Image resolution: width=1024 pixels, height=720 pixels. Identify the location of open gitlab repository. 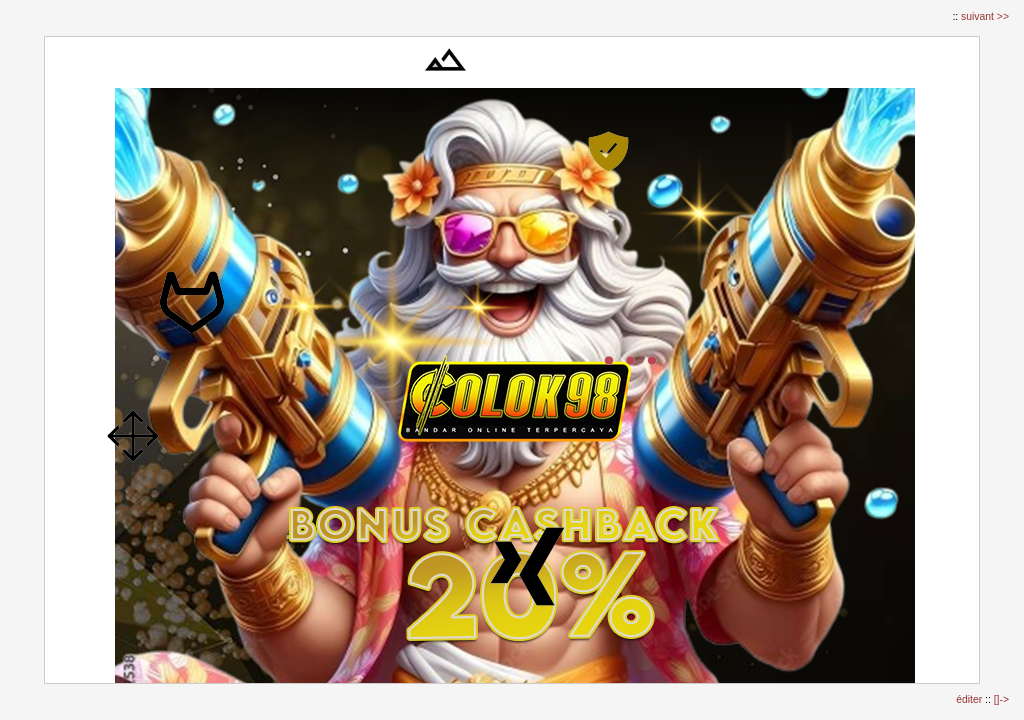
(192, 301).